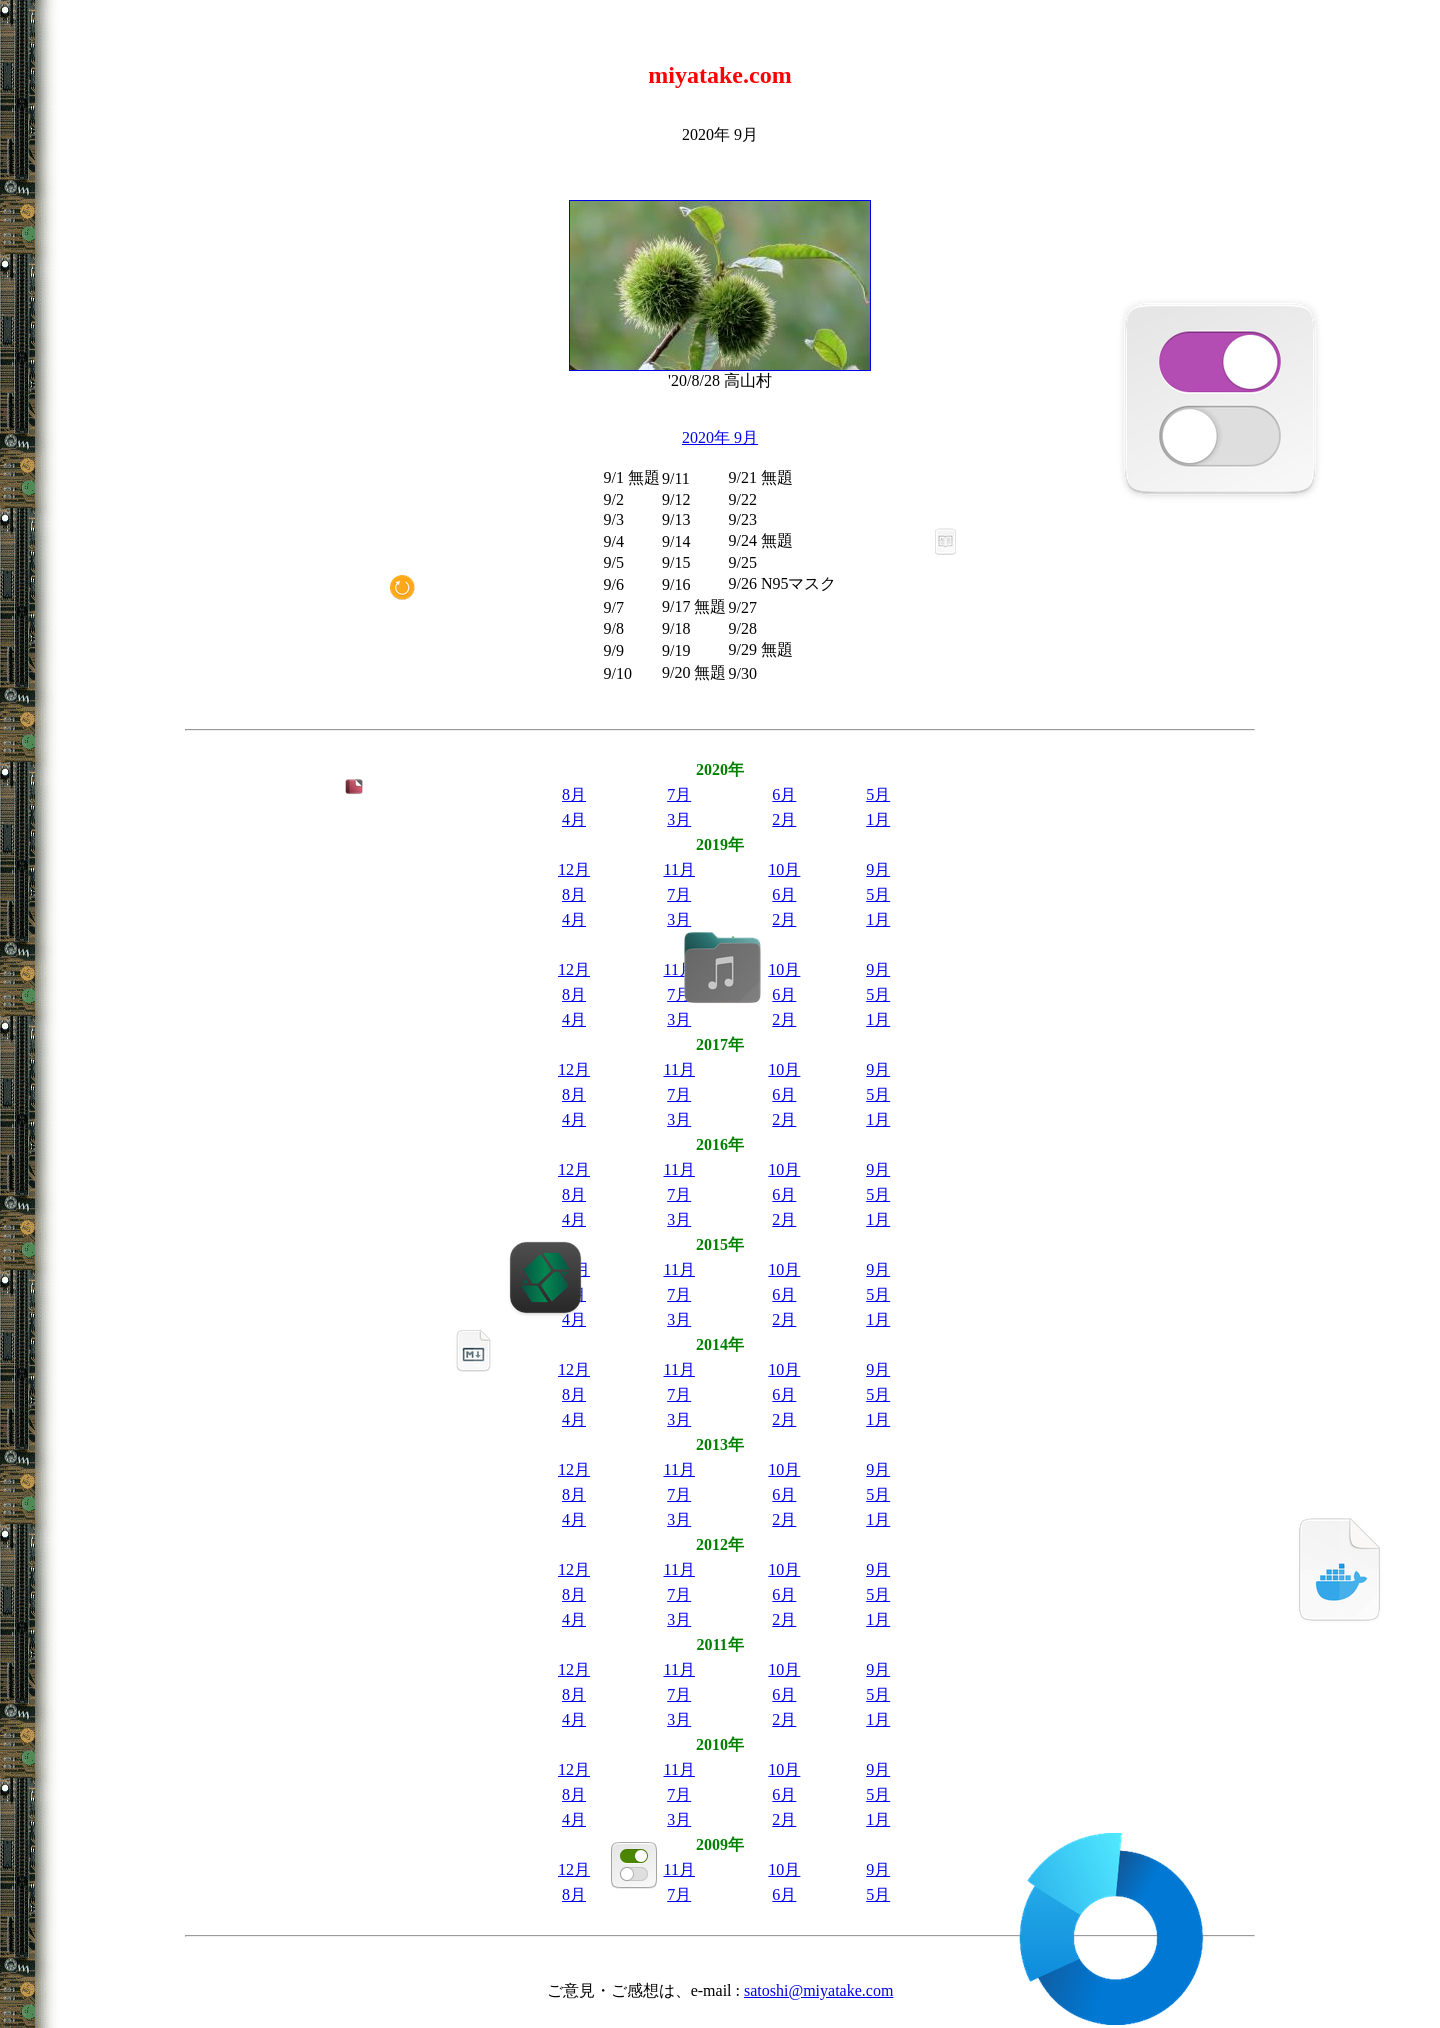 The width and height of the screenshot is (1440, 2028). Describe the element at coordinates (1220, 399) in the screenshot. I see `open gnome tweaks application` at that location.